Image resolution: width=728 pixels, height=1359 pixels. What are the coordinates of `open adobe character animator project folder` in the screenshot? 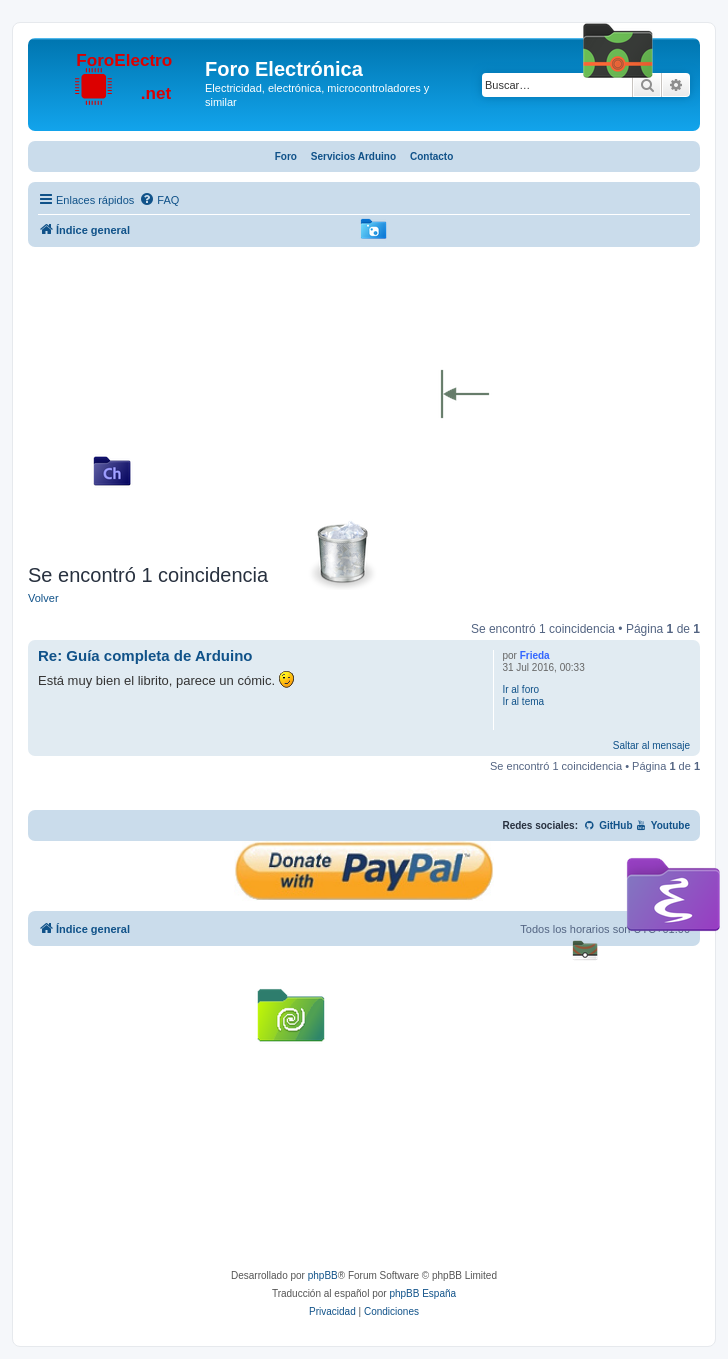 It's located at (112, 472).